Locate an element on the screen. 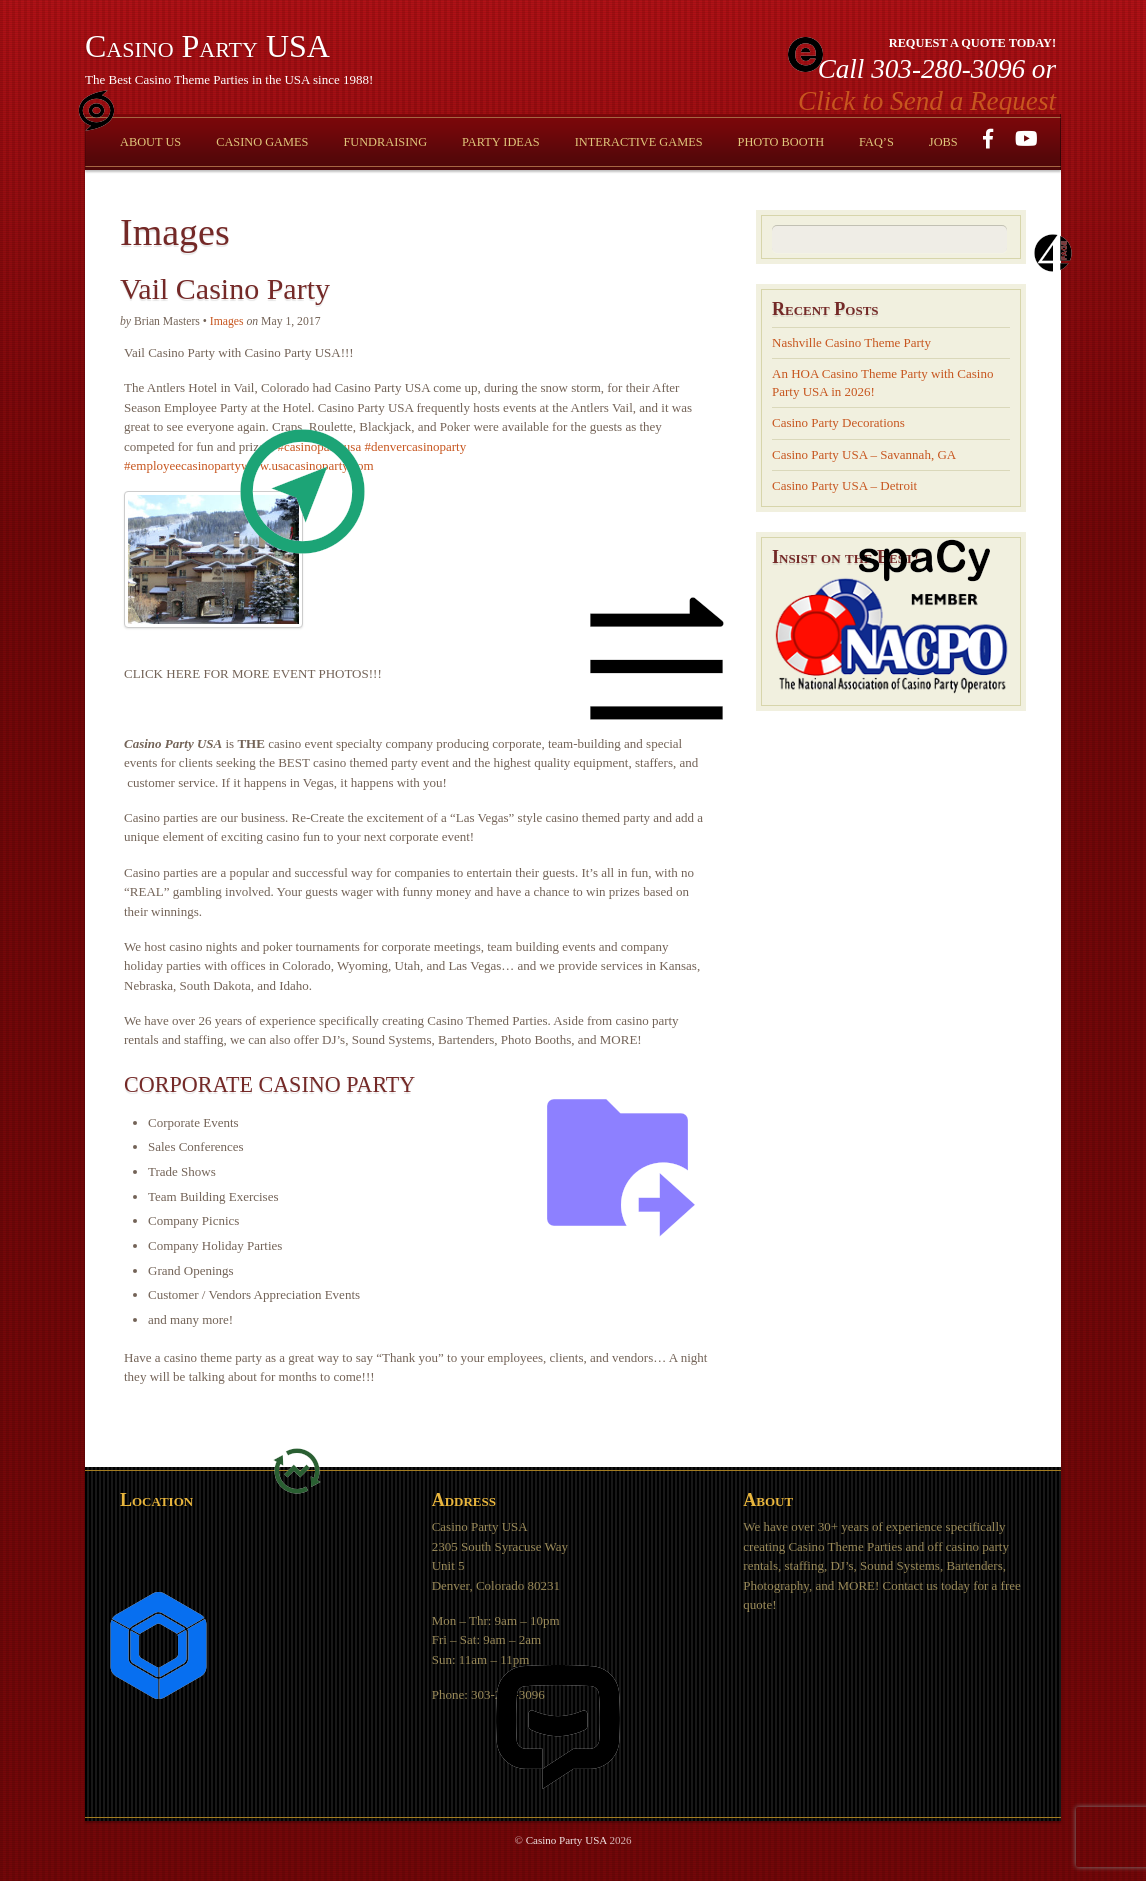  indicates the app uses Jetpack Compose is located at coordinates (158, 1645).